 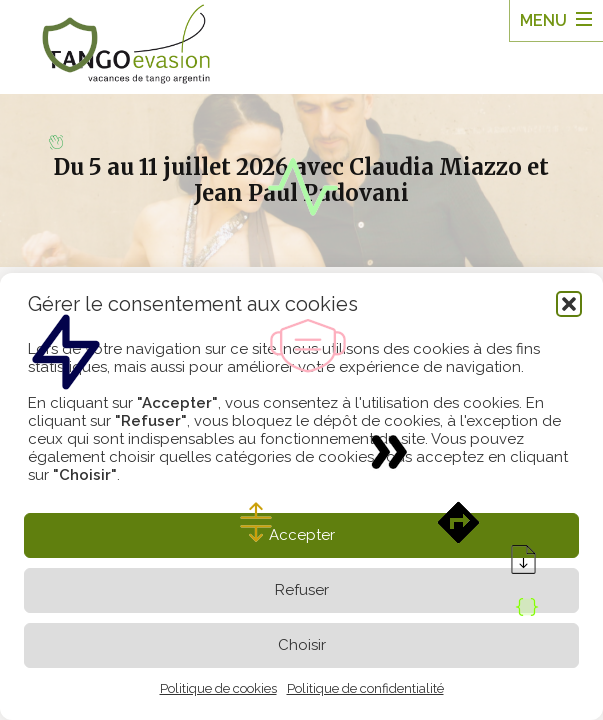 I want to click on access security settings, so click(x=70, y=45).